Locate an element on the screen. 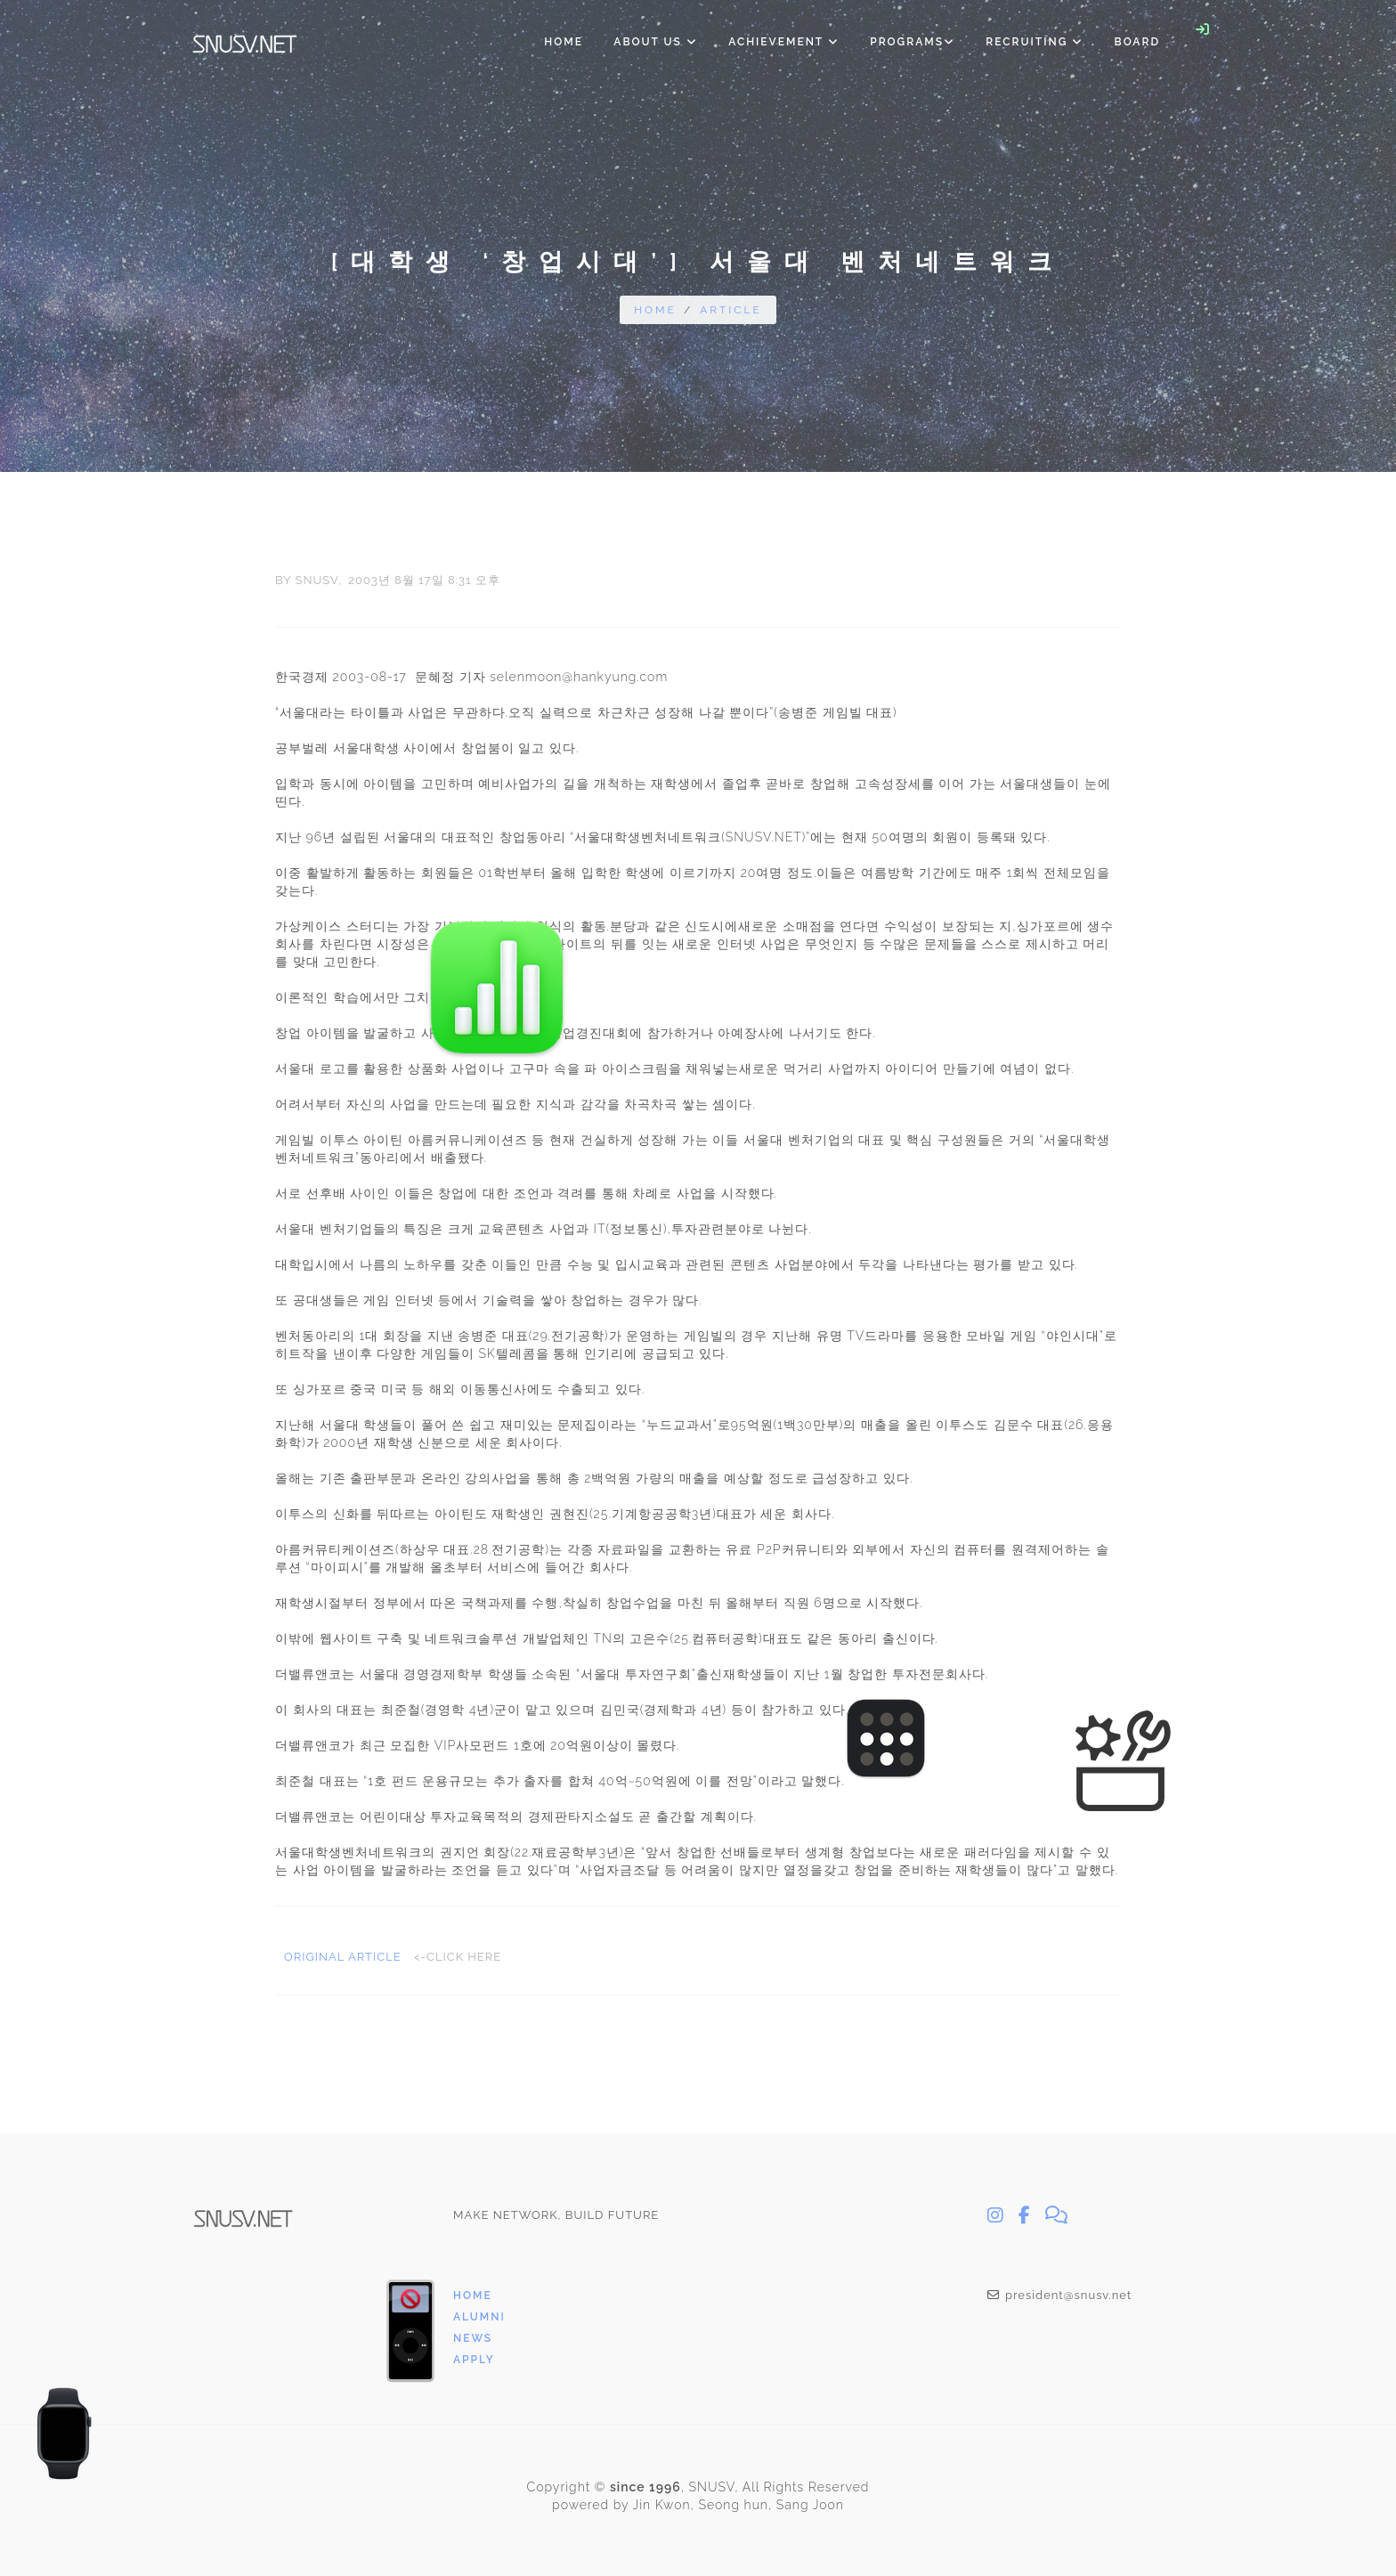 The image size is (1396, 2576). indicates an unavailable or disconnected iPod device is located at coordinates (410, 2331).